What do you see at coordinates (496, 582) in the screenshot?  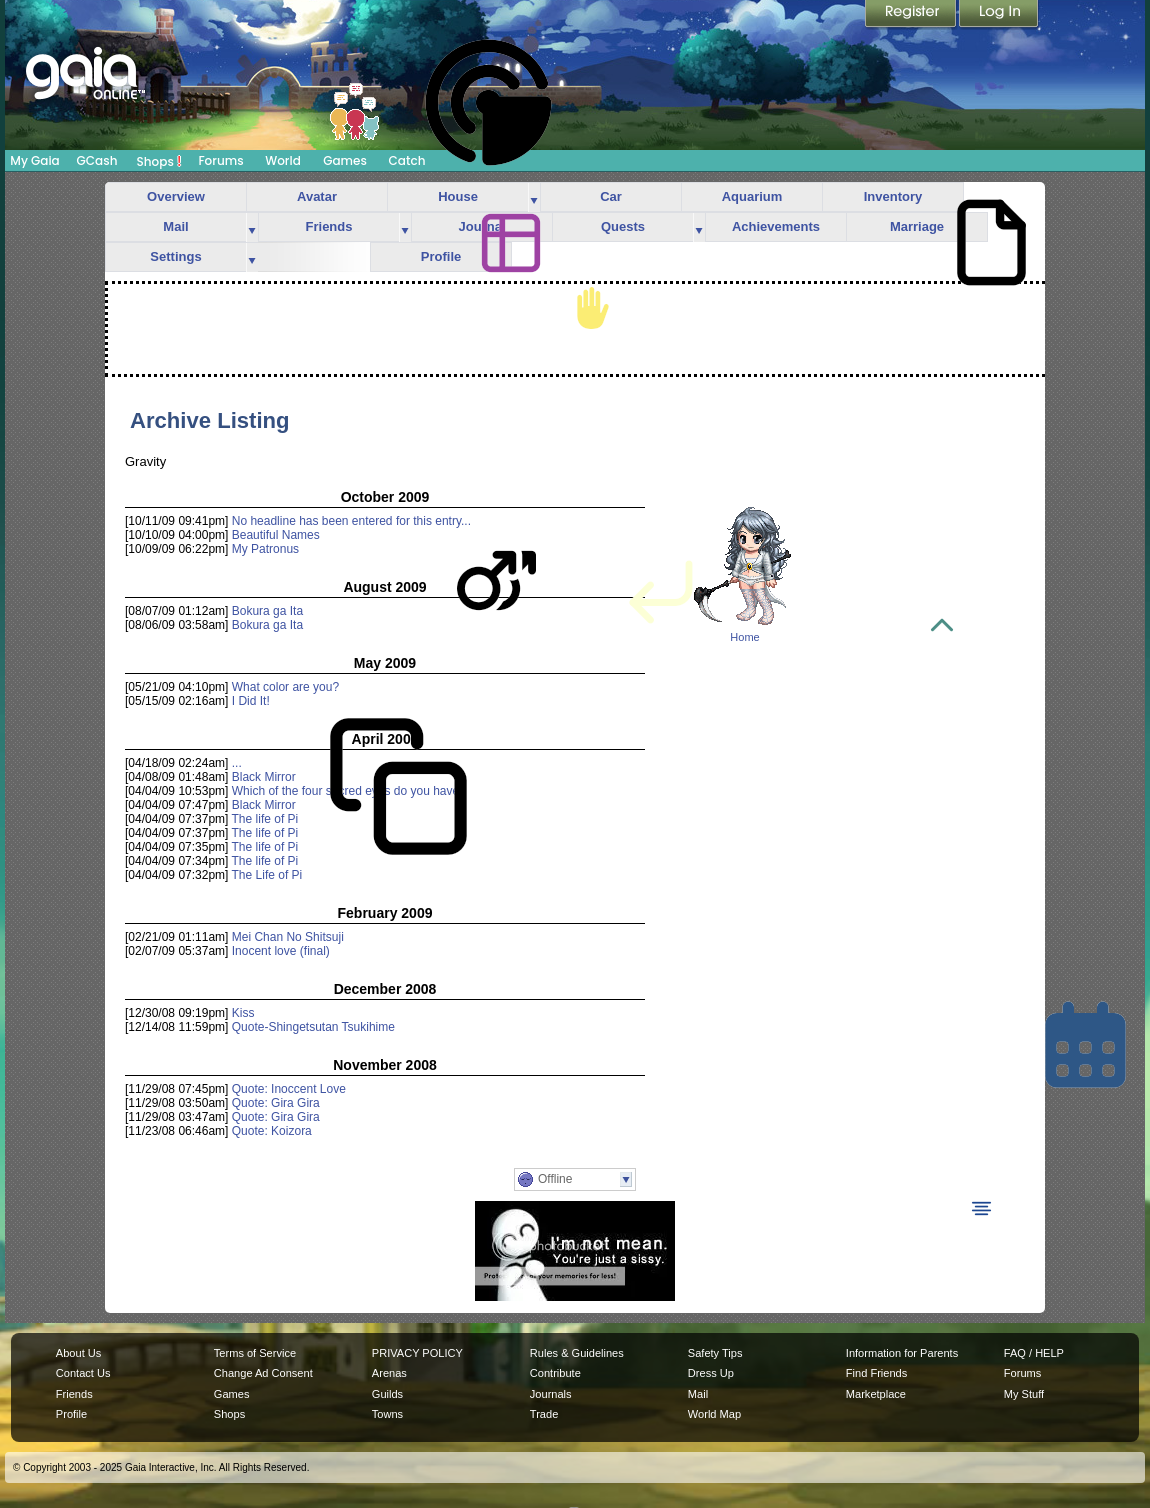 I see `indicates male-male relationship or gay men` at bounding box center [496, 582].